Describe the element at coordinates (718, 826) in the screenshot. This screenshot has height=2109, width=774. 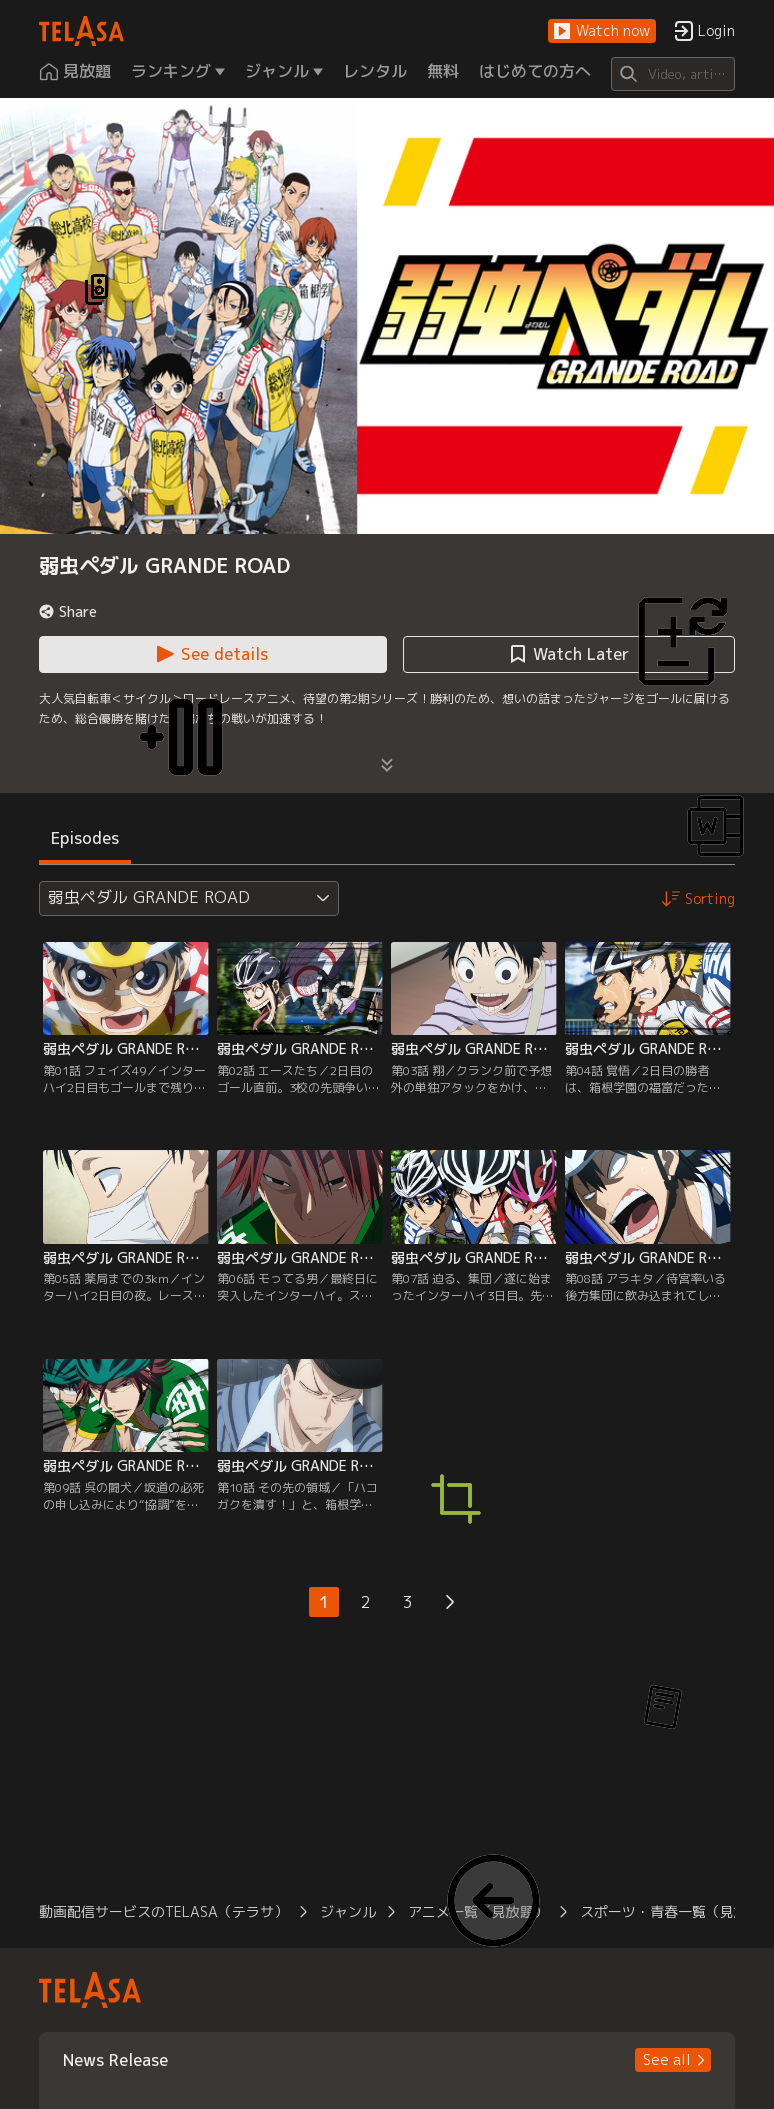
I see `open Microsoft Word` at that location.